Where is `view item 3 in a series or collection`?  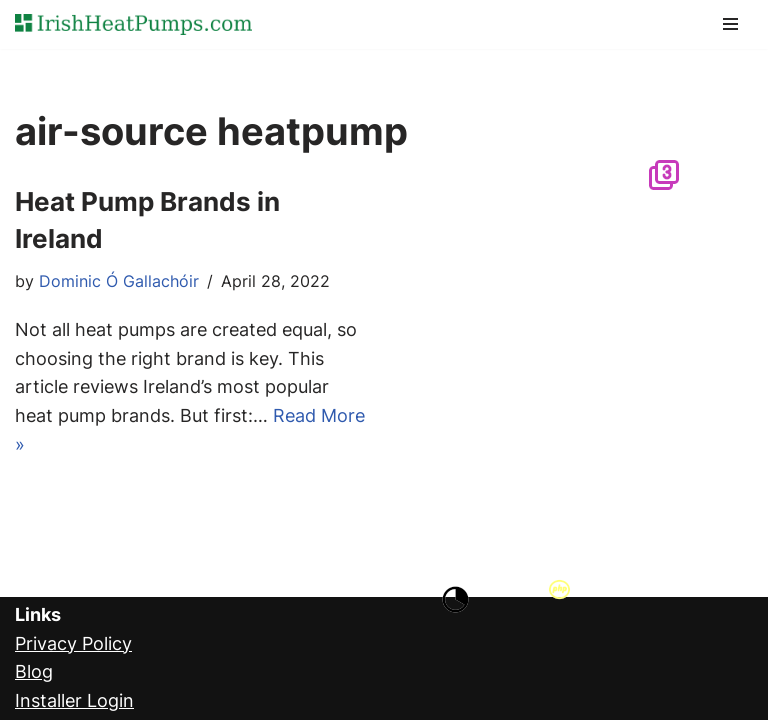
view item 3 in a series or collection is located at coordinates (664, 175).